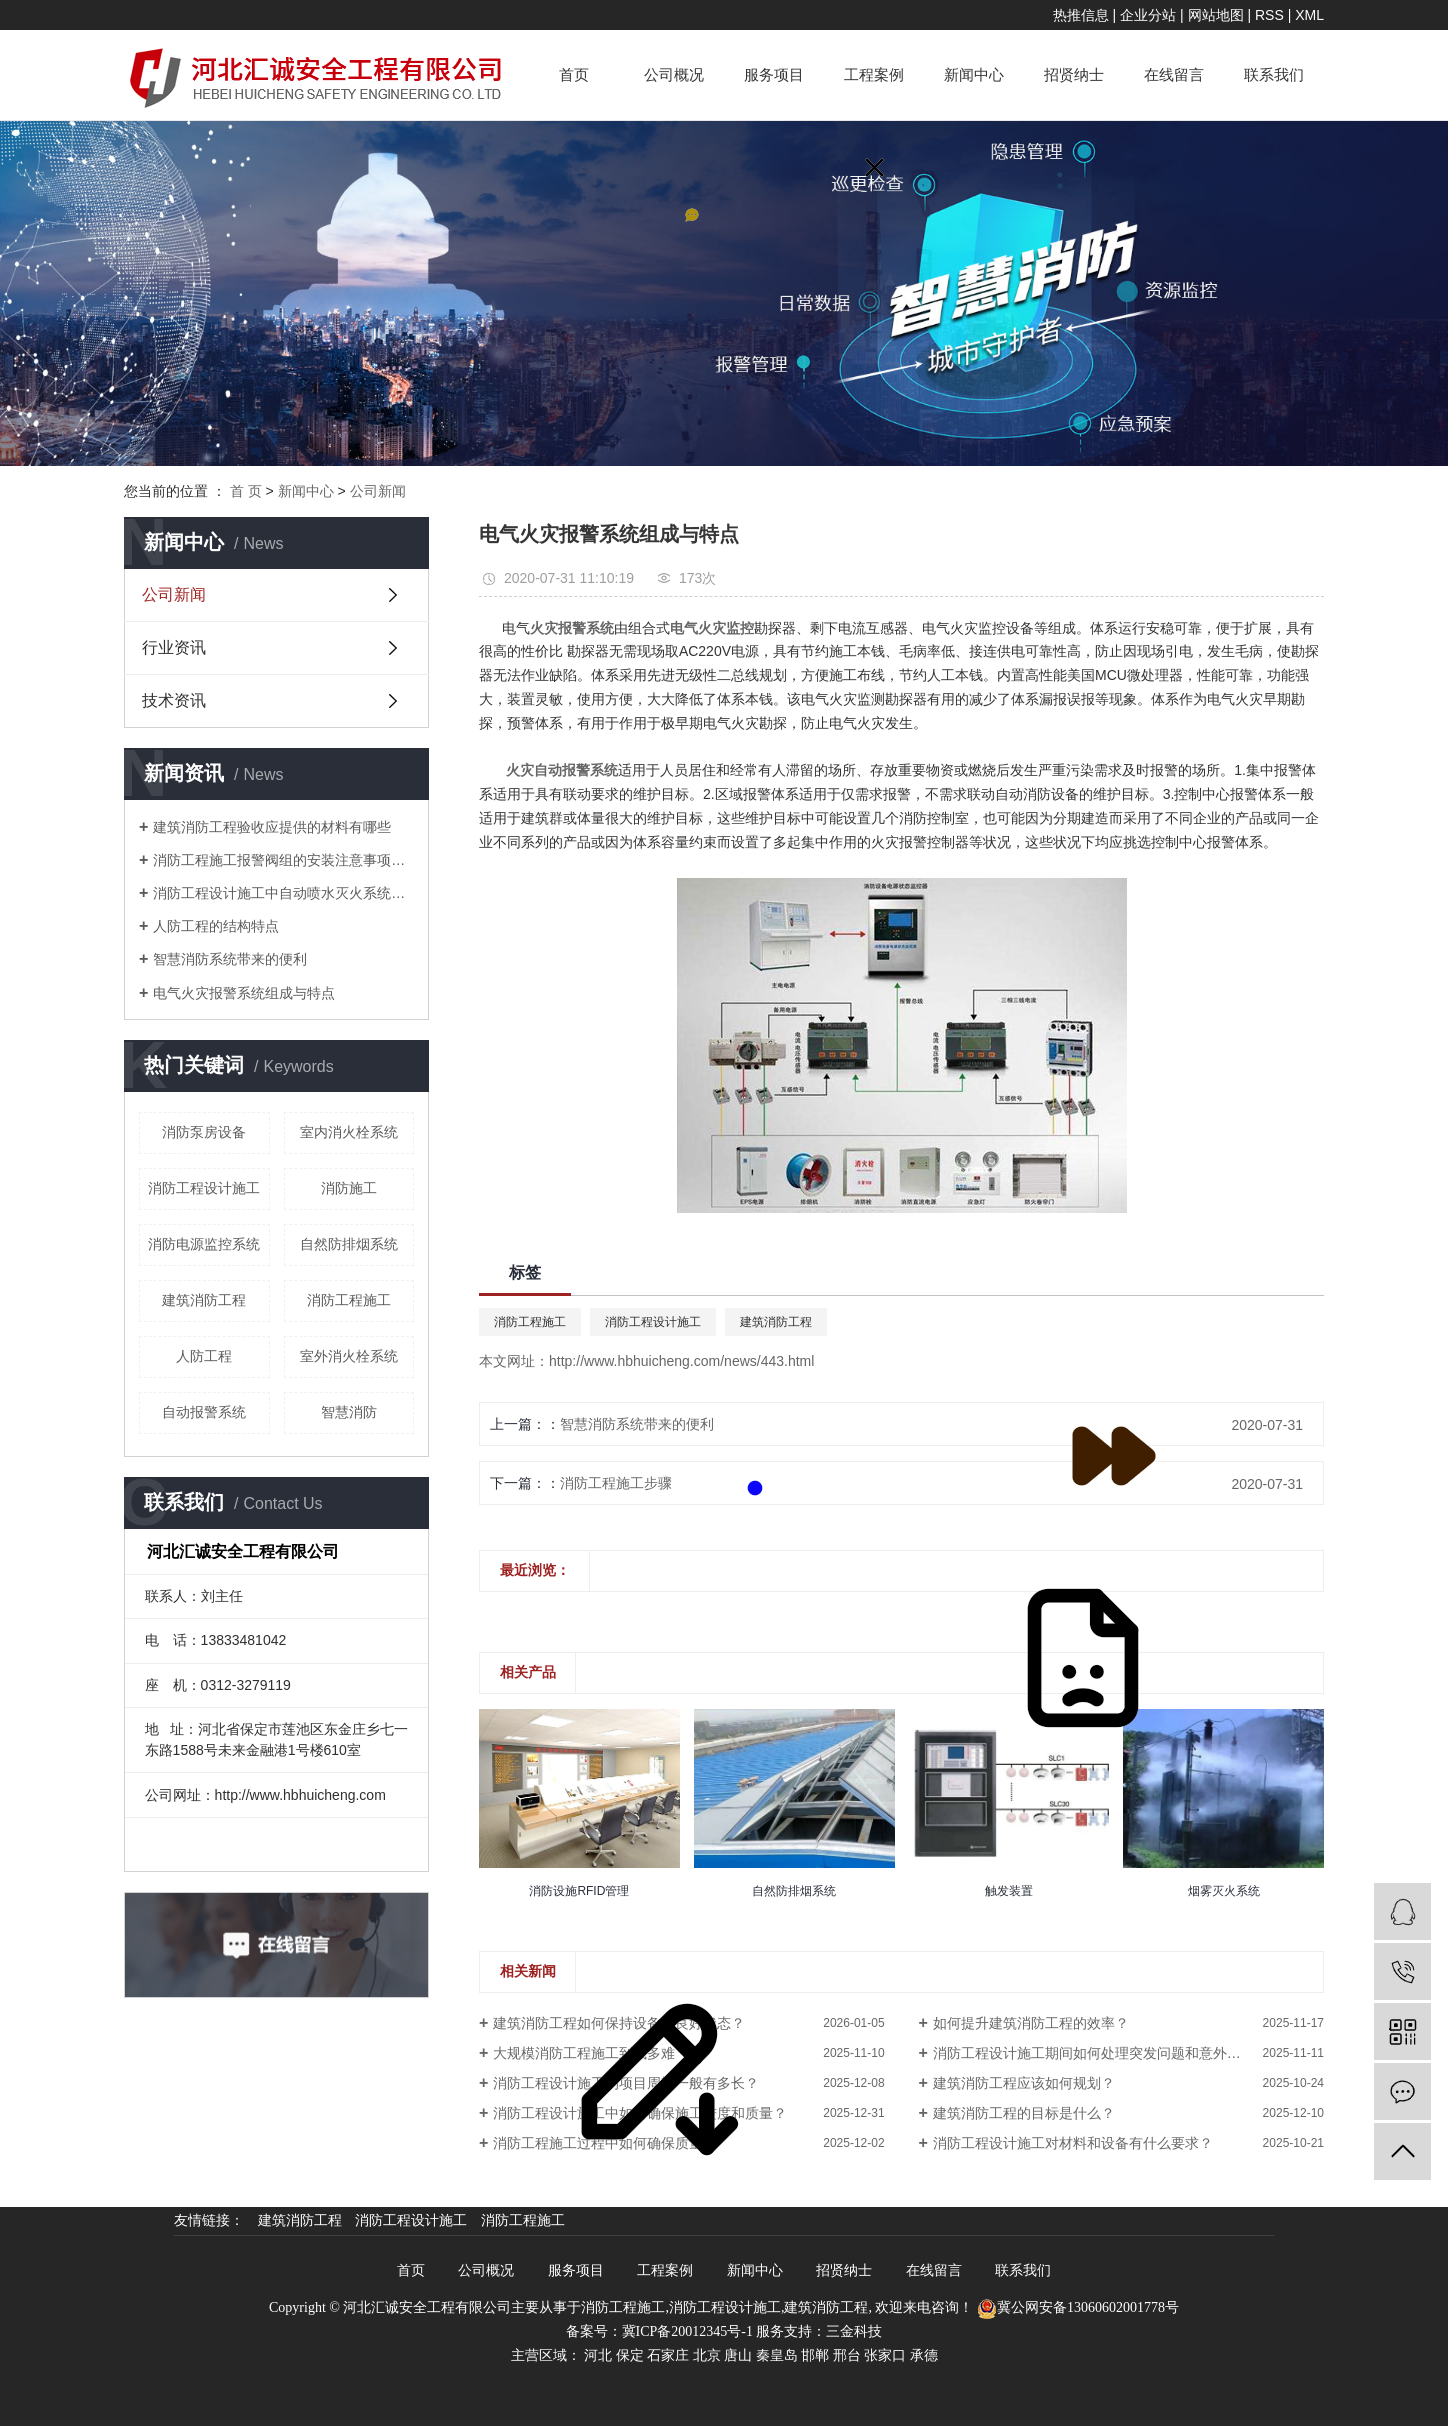 This screenshot has height=2426, width=1448. What do you see at coordinates (652, 2069) in the screenshot?
I see `save or submit written content` at bounding box center [652, 2069].